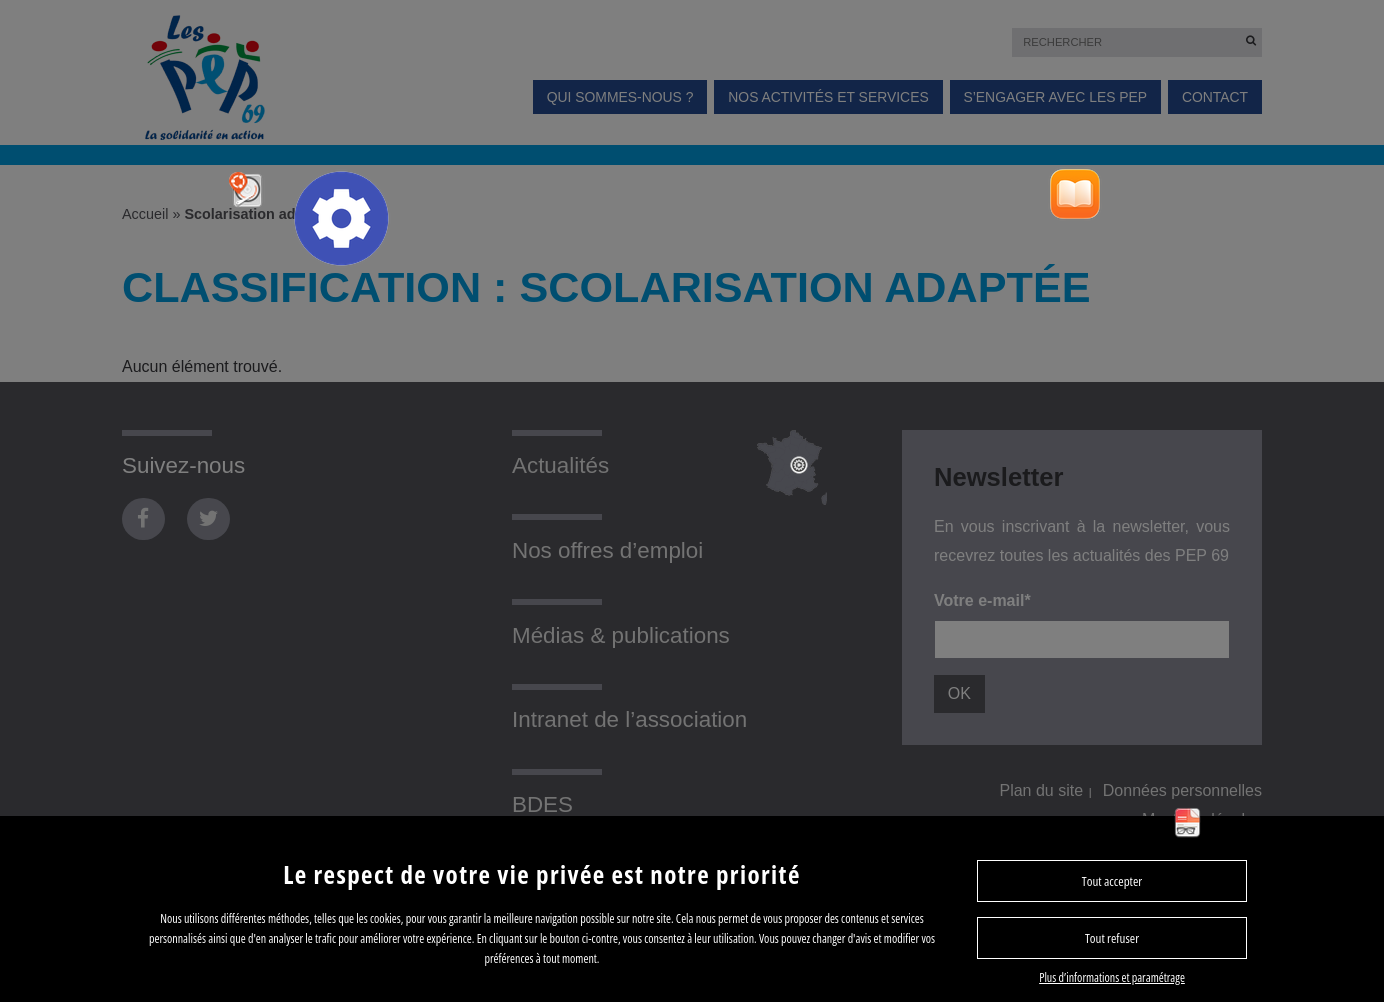  I want to click on launch the ubiquity ubuntu installer, so click(247, 190).